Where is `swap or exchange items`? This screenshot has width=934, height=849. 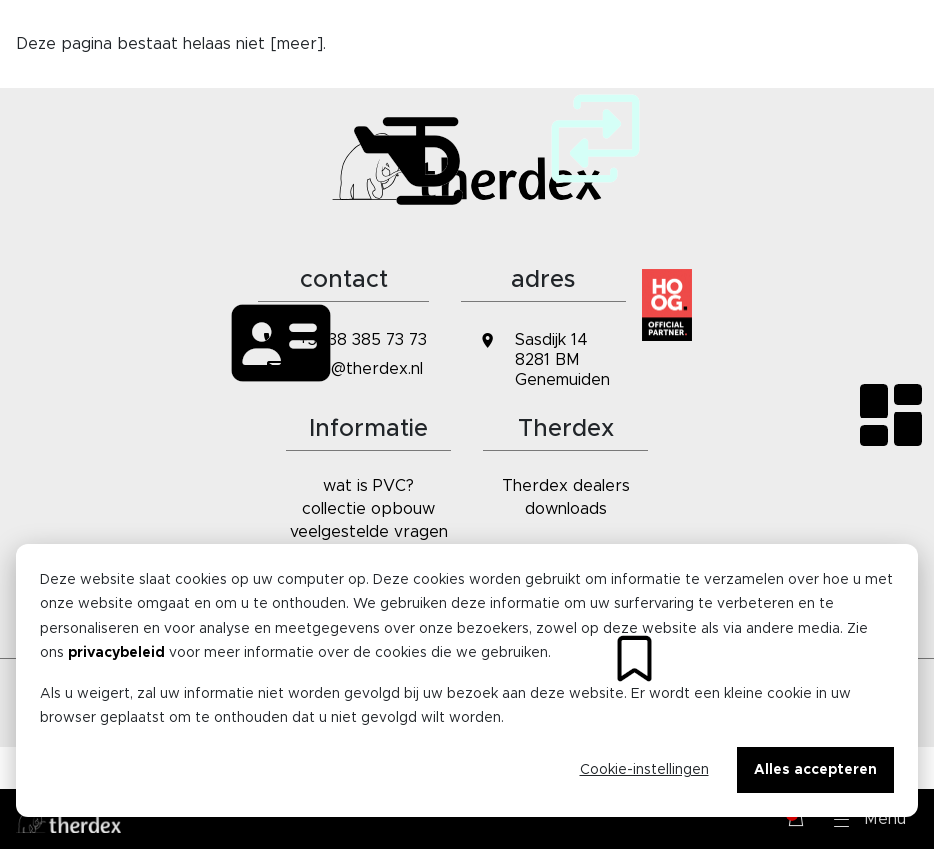 swap or exchange items is located at coordinates (595, 138).